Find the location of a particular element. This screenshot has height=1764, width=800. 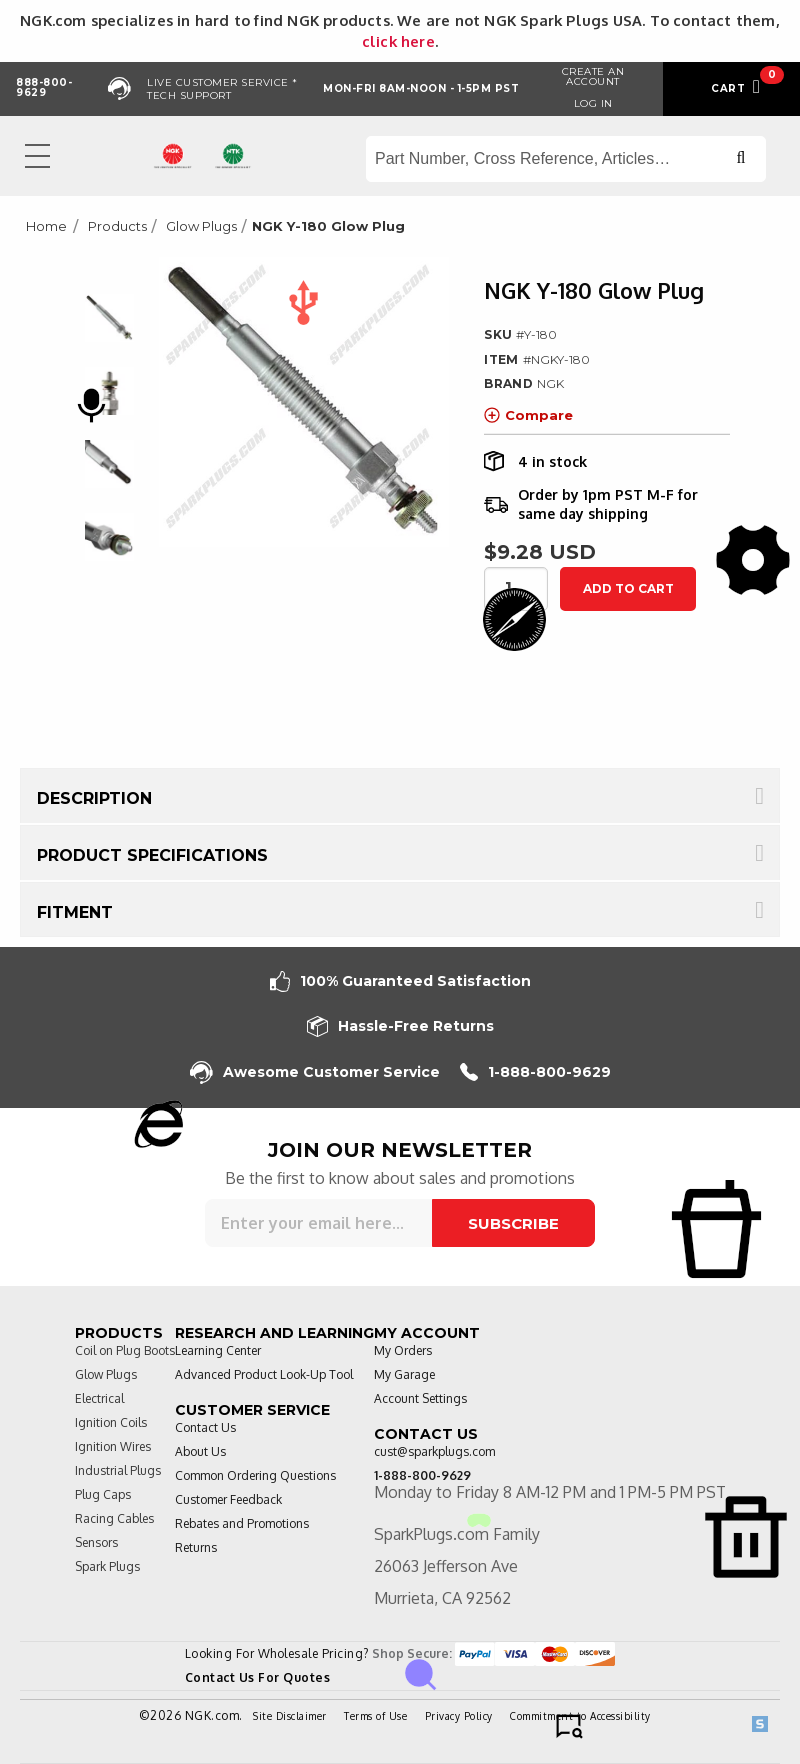

indicates USB connection available is located at coordinates (303, 302).